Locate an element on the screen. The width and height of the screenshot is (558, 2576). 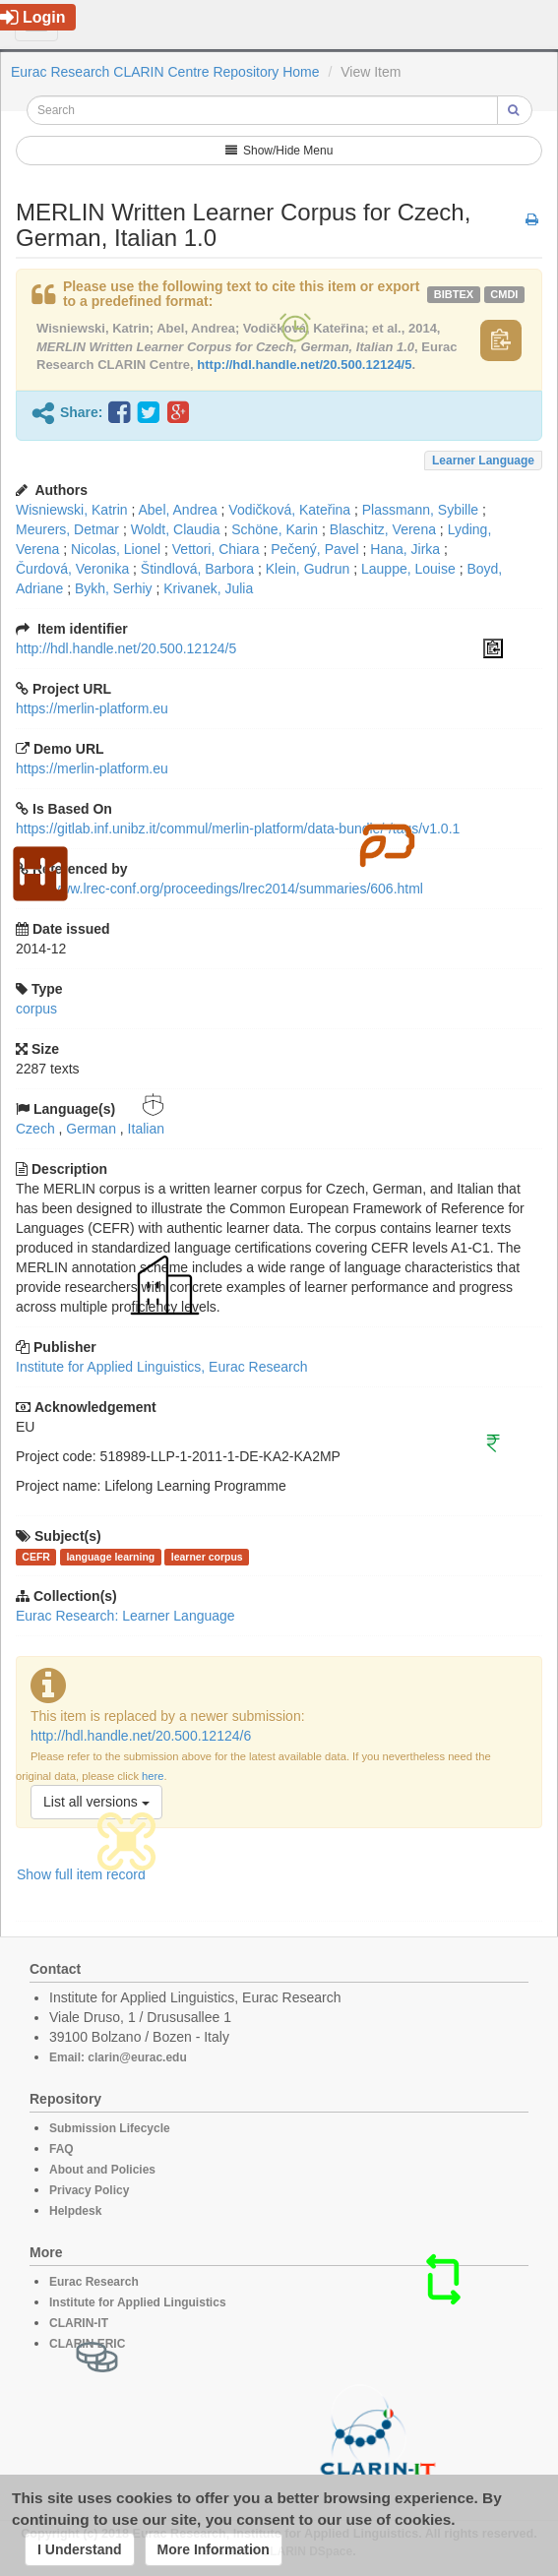
view nearby buildings or properties is located at coordinates (164, 1287).